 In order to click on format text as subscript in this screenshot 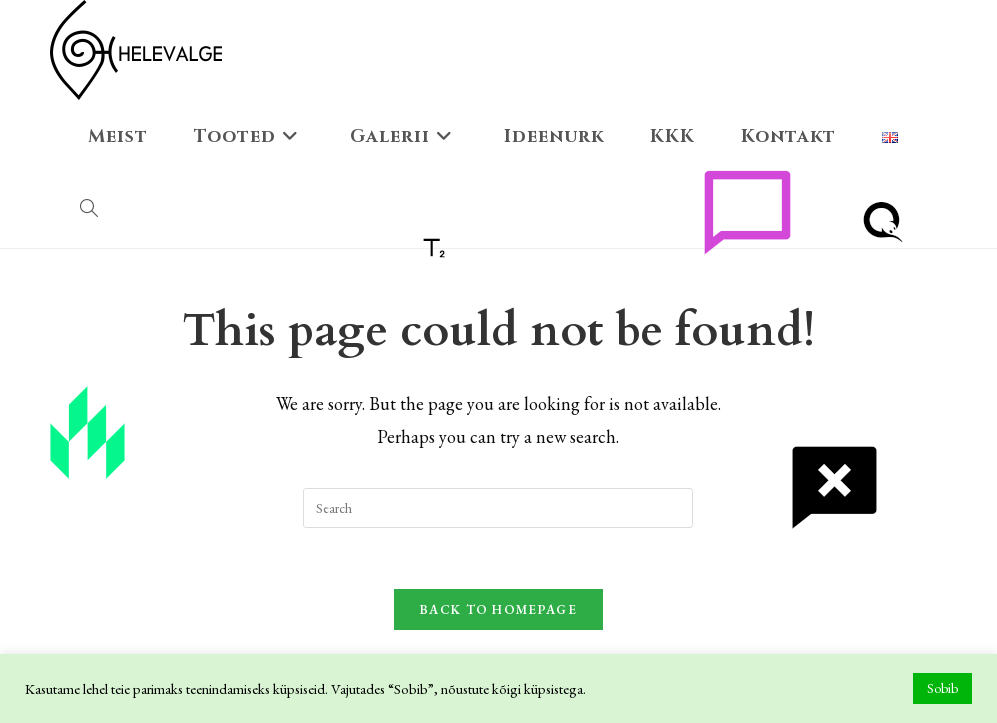, I will do `click(434, 248)`.